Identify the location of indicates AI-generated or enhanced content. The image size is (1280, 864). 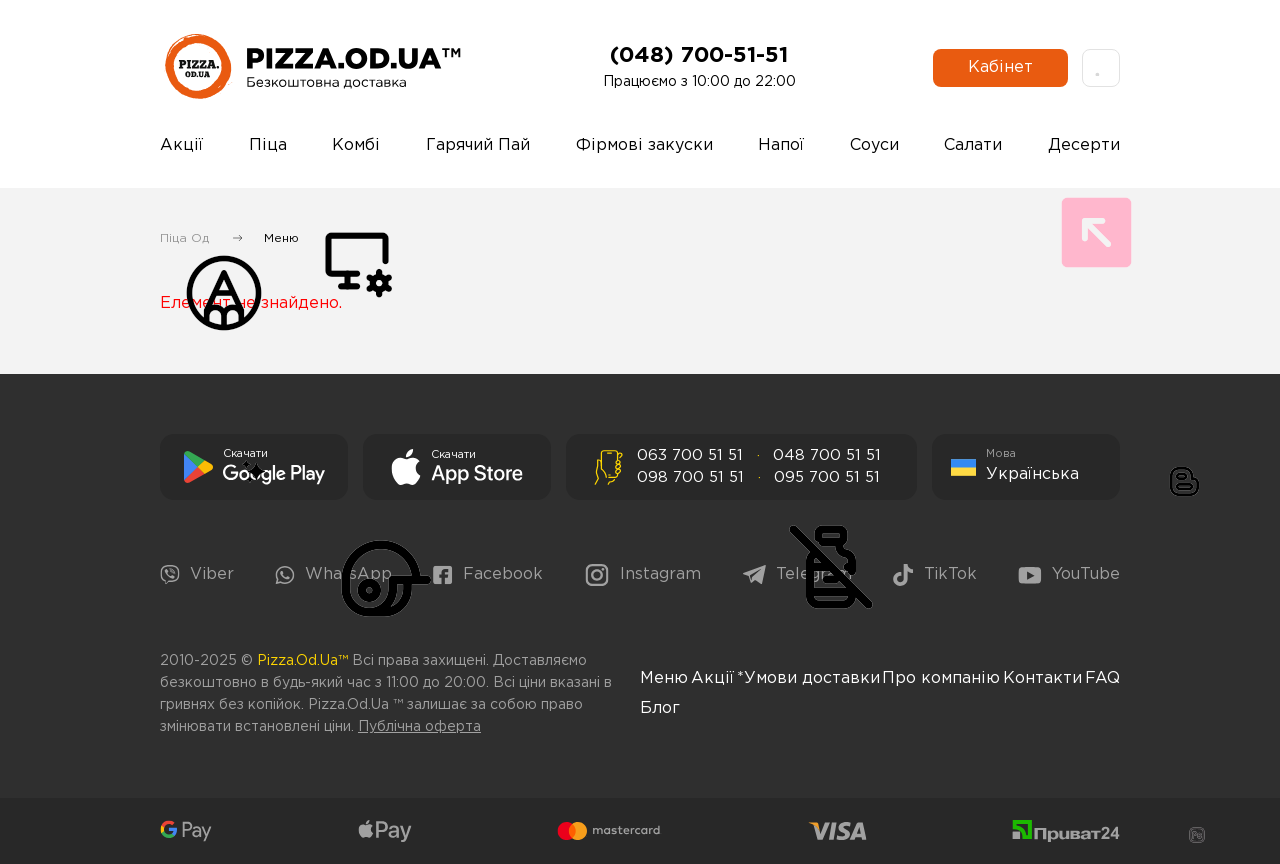
(253, 471).